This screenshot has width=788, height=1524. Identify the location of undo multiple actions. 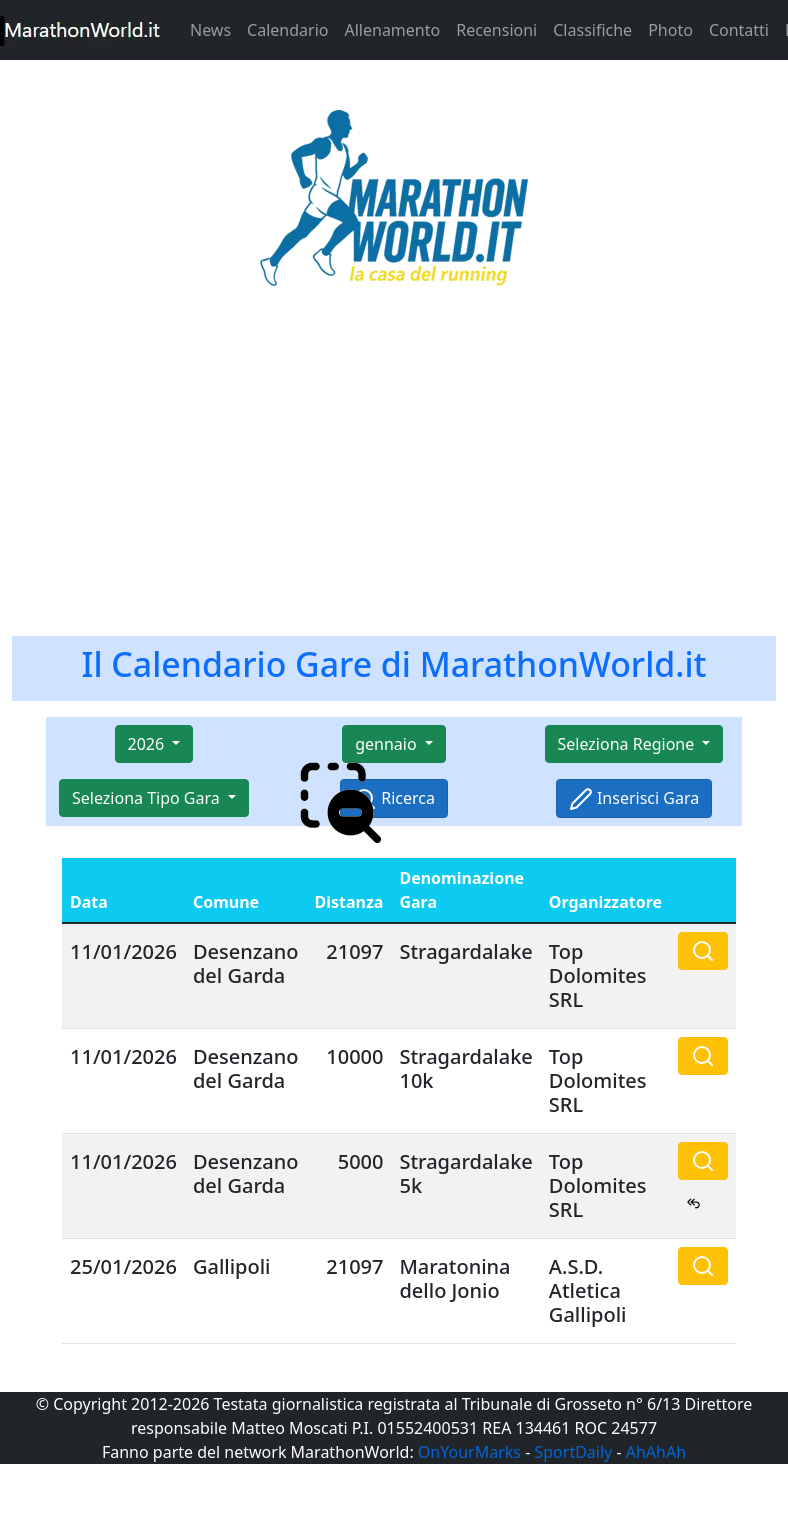
(693, 1203).